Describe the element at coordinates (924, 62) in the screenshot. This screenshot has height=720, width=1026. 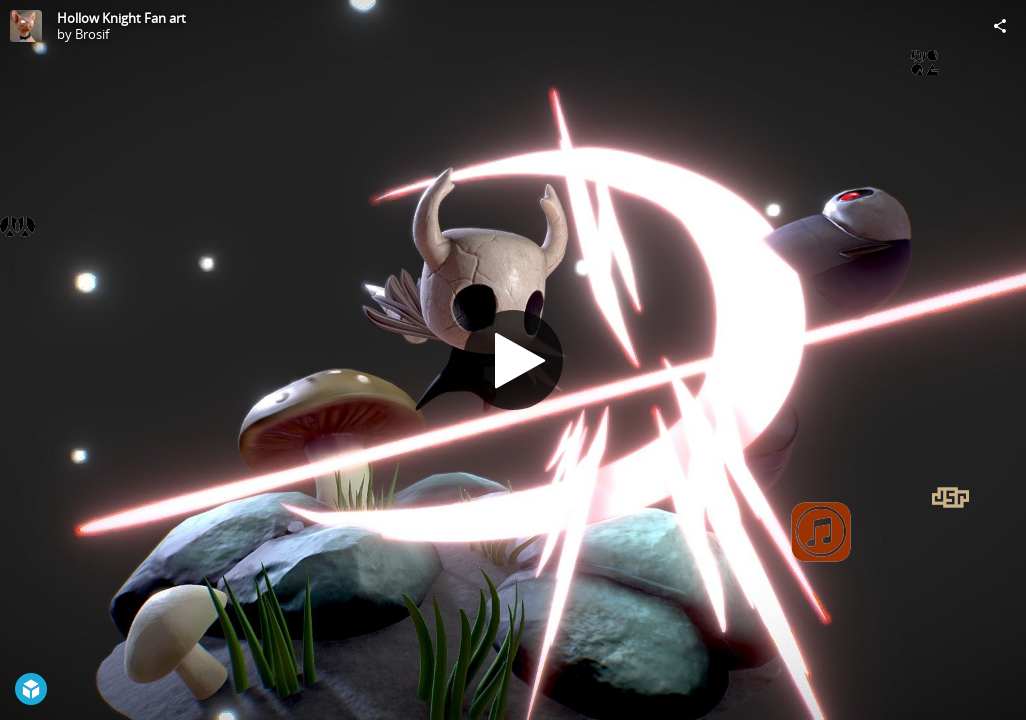
I see `pycqa (python code quality authority) organization logo` at that location.